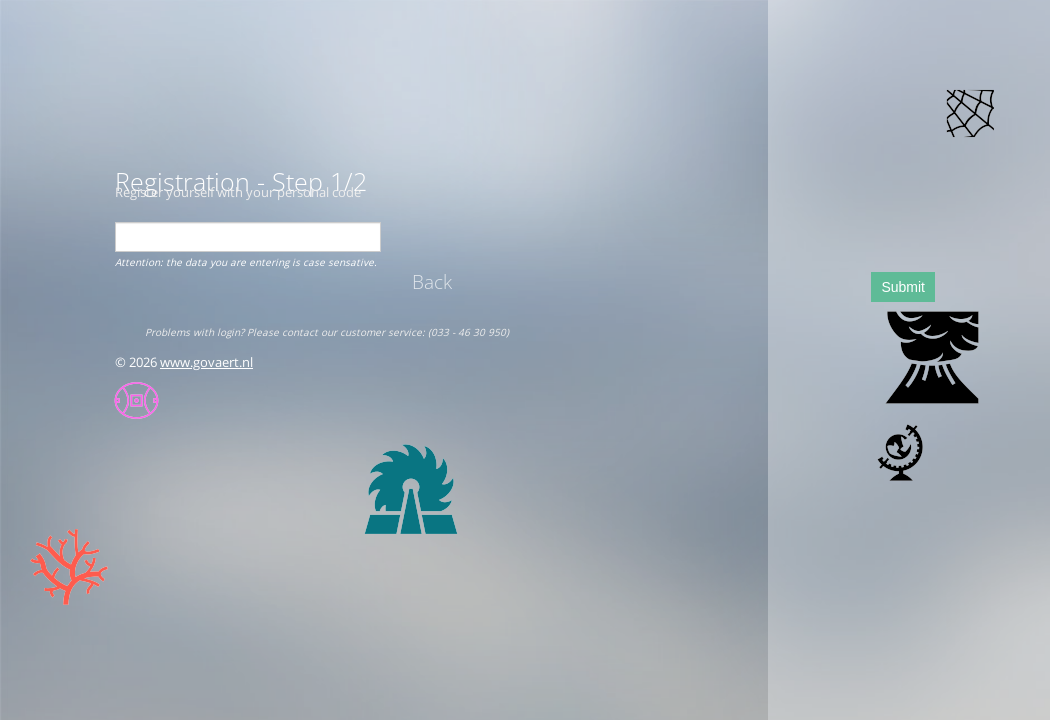  What do you see at coordinates (932, 357) in the screenshot?
I see `indicates volcanic activity or geological hazard` at bounding box center [932, 357].